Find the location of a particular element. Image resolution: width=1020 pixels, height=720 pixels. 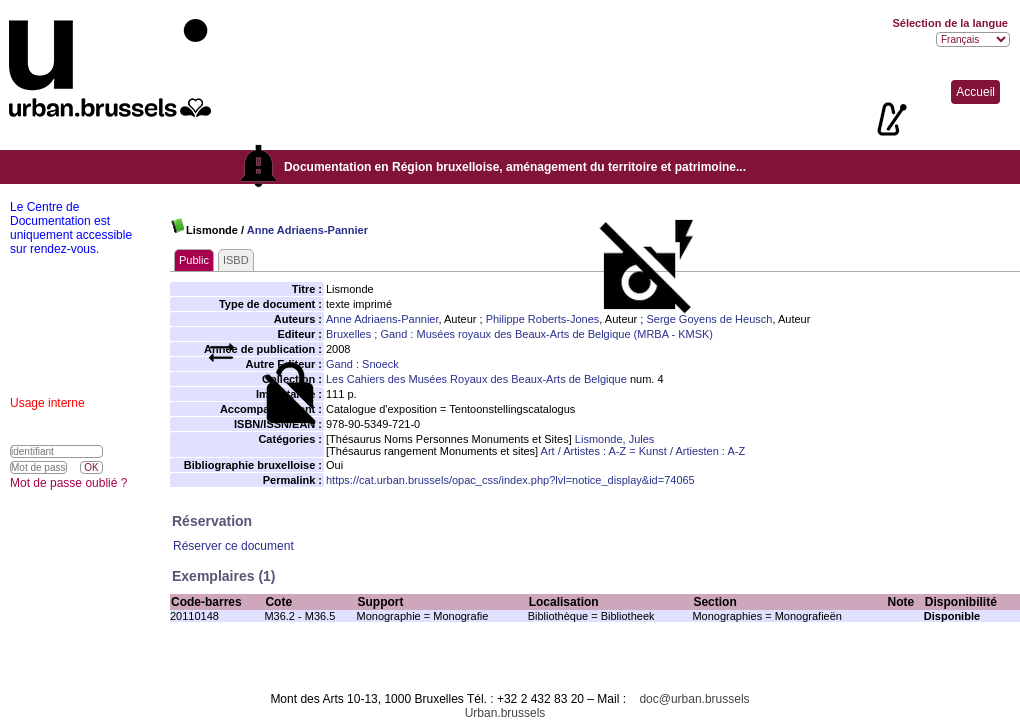

indicates an unsecured or unencrypted connection is located at coordinates (290, 394).